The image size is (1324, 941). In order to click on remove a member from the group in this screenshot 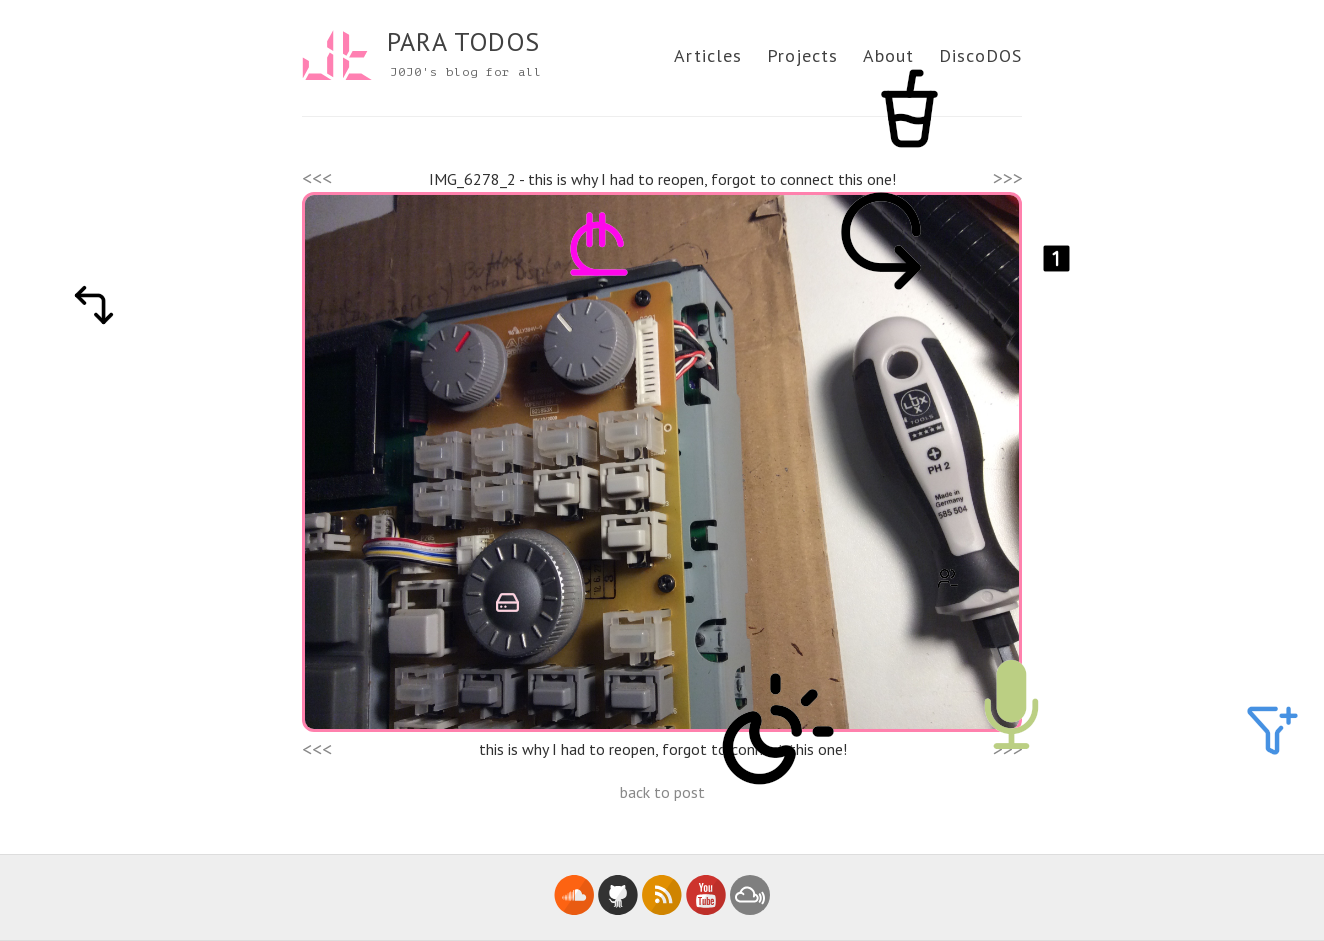, I will do `click(947, 578)`.